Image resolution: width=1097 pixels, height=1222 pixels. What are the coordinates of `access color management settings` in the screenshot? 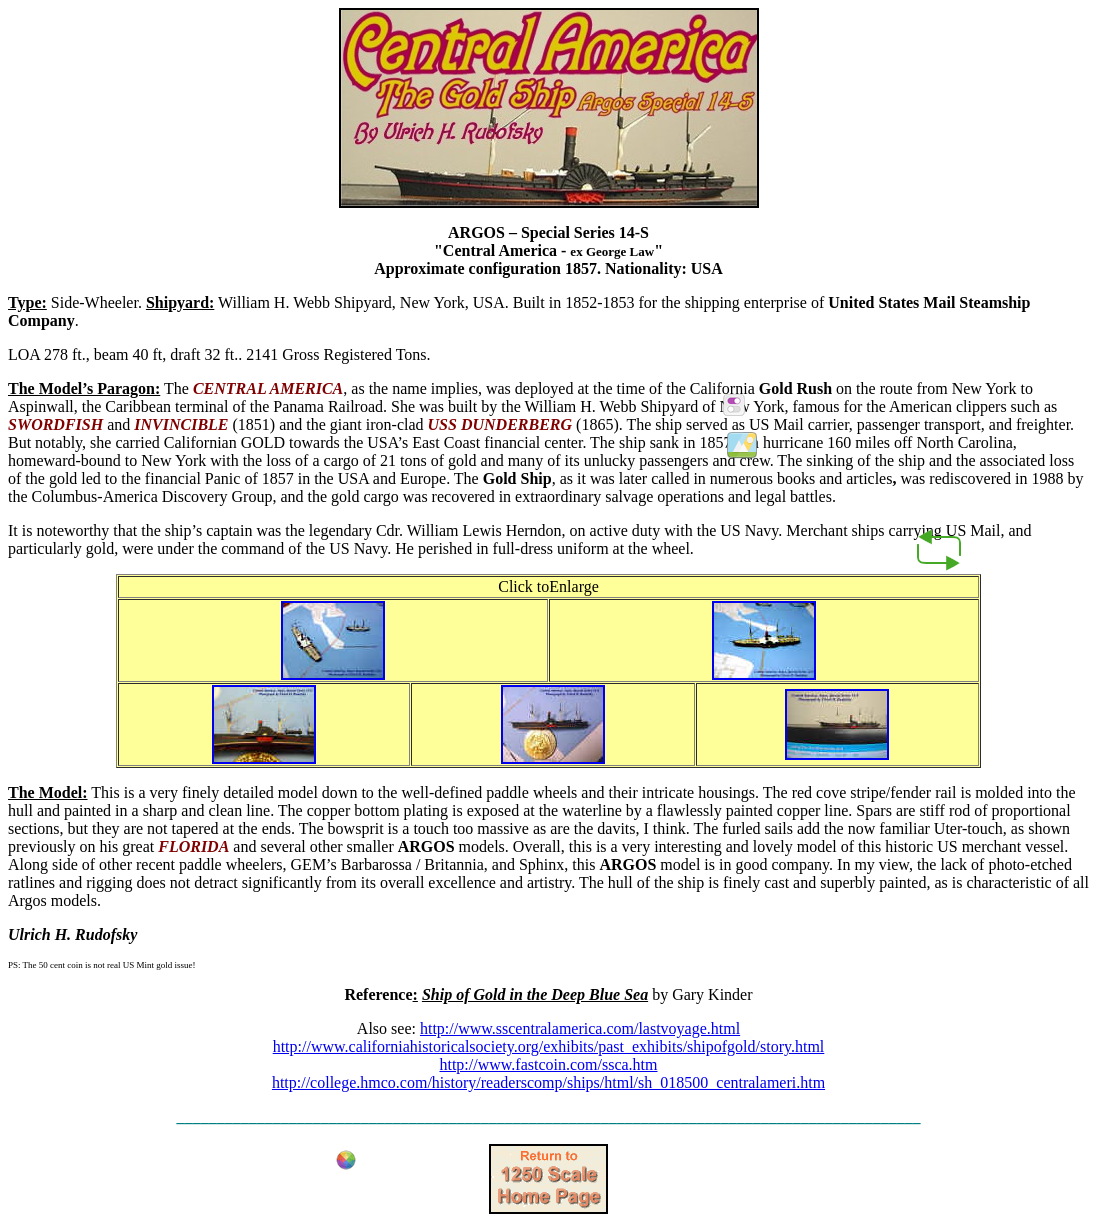 It's located at (346, 1160).